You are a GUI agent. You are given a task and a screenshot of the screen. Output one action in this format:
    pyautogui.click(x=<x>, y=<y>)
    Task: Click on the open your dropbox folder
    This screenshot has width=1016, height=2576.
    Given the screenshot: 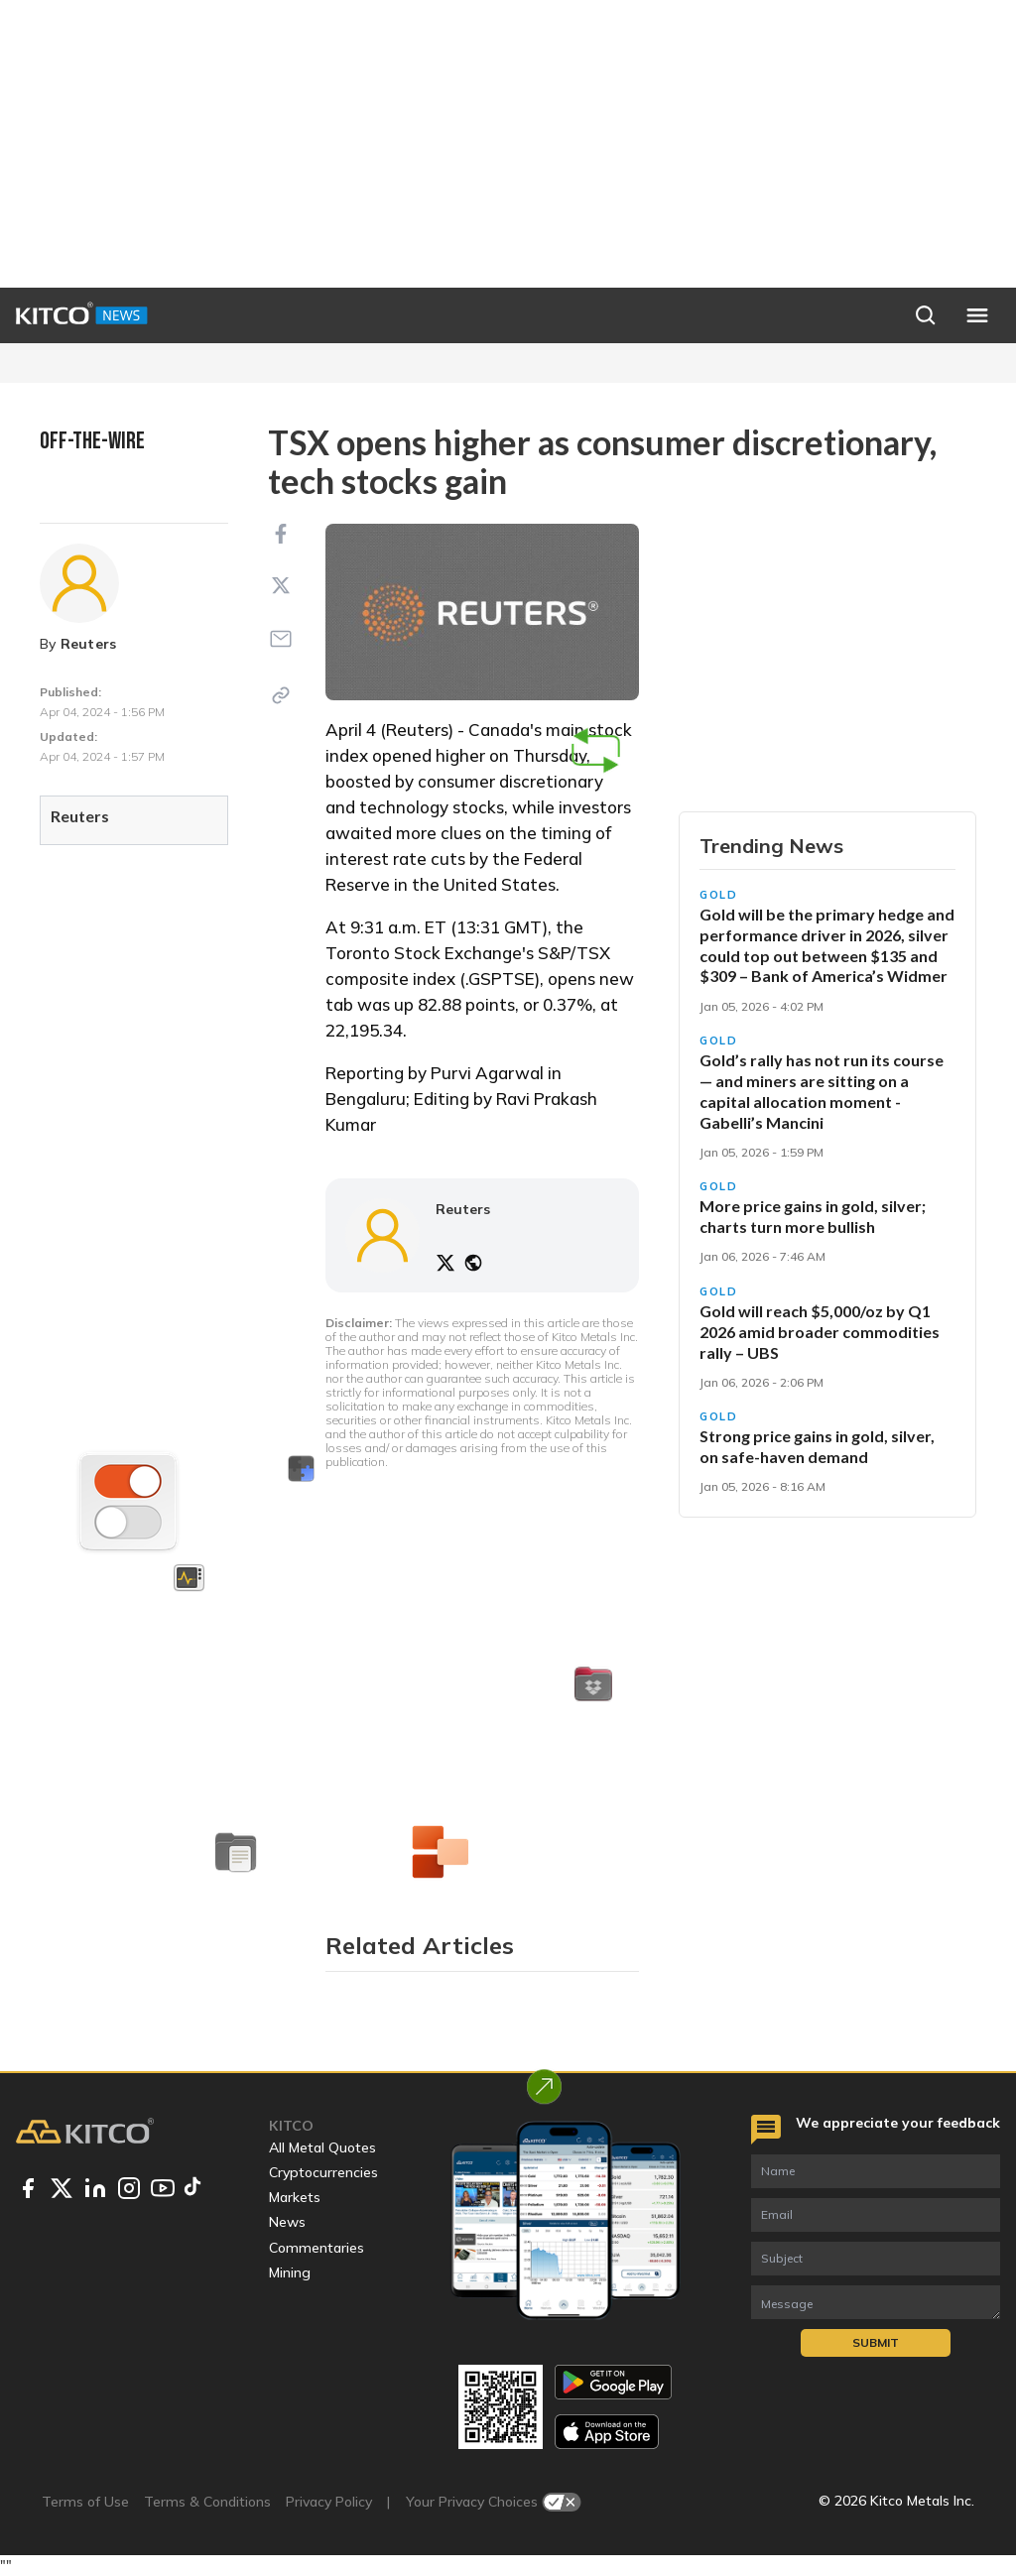 What is the action you would take?
    pyautogui.click(x=593, y=1683)
    